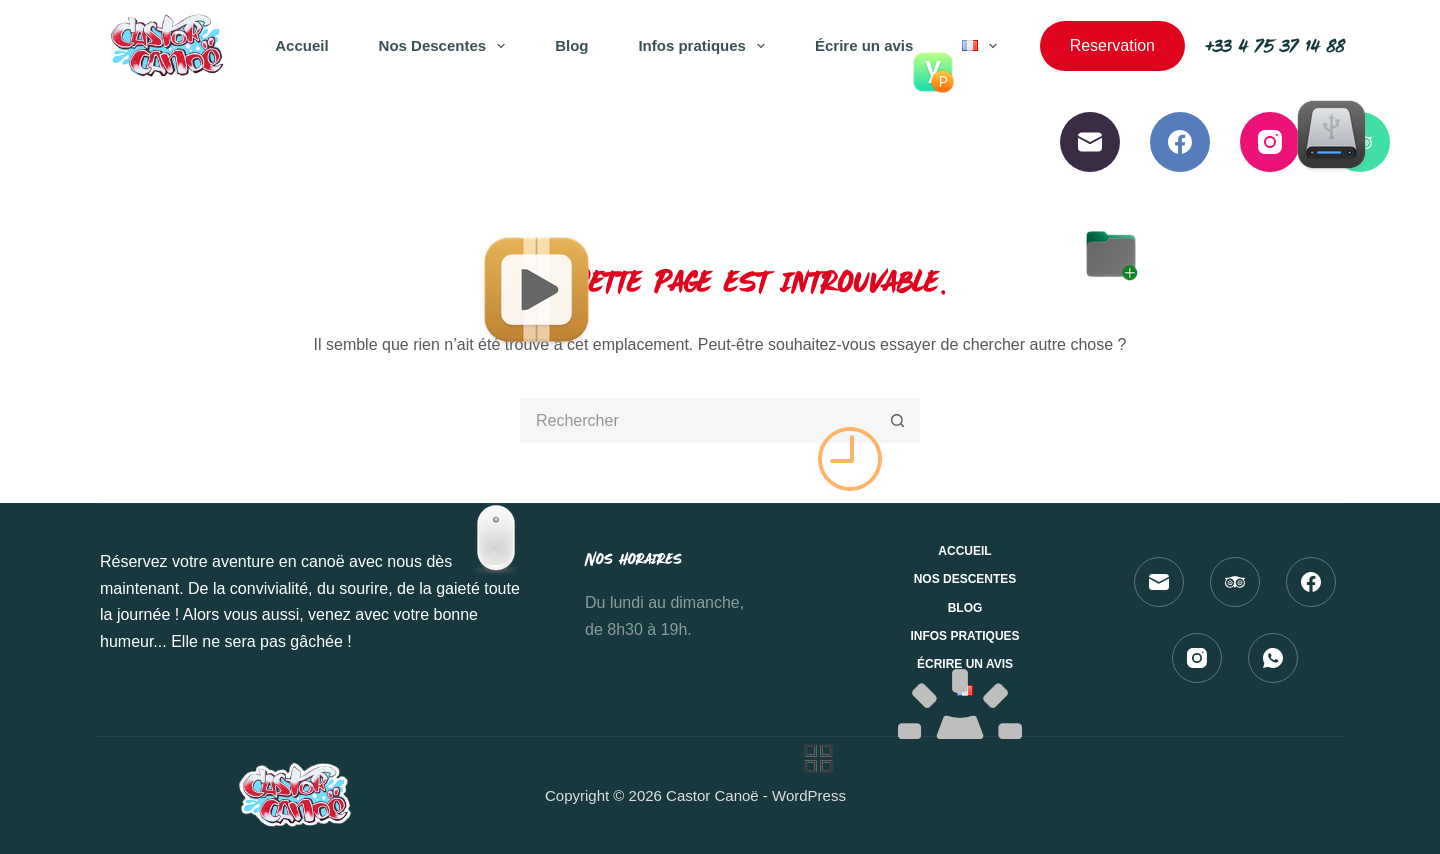 This screenshot has height=854, width=1440. Describe the element at coordinates (933, 72) in the screenshot. I see `open yubikey piv manager app` at that location.